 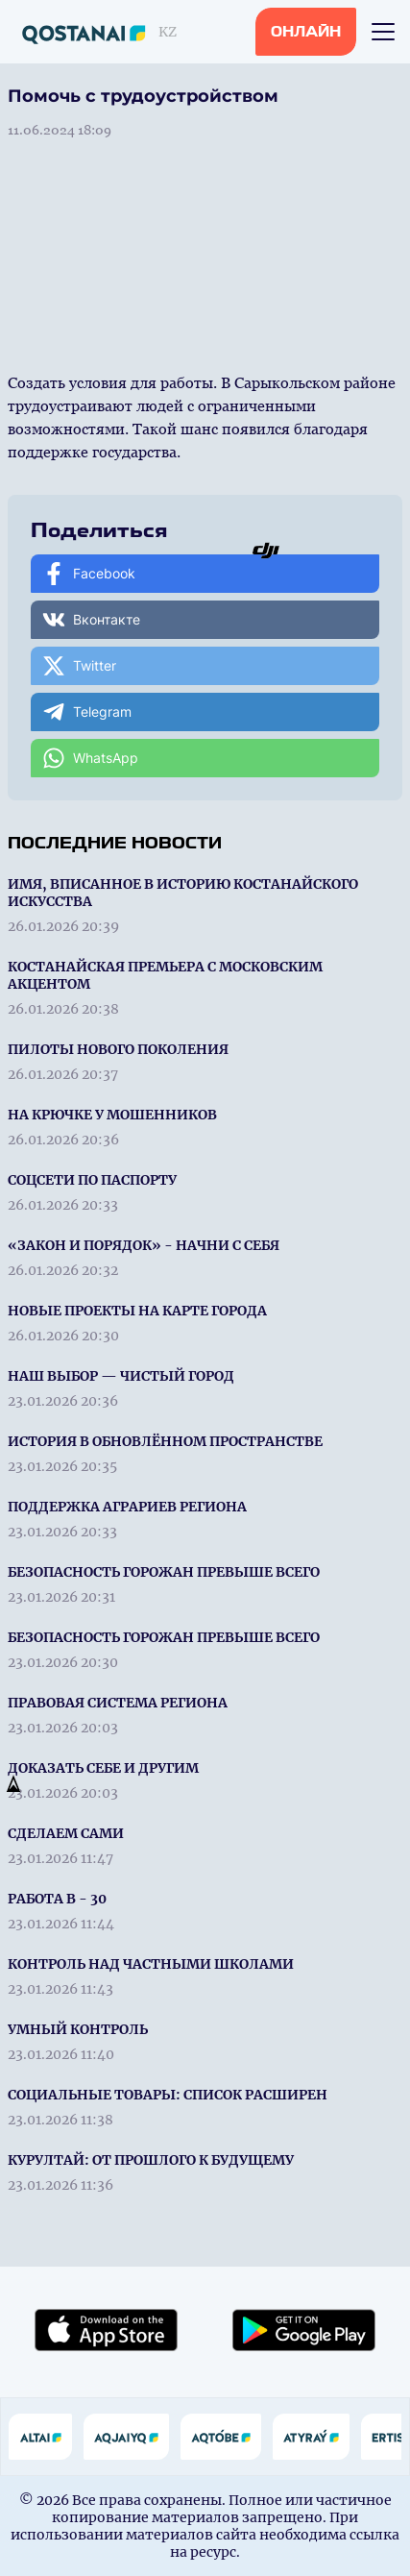 I want to click on lucia authentication service logo, so click(x=13, y=1783).